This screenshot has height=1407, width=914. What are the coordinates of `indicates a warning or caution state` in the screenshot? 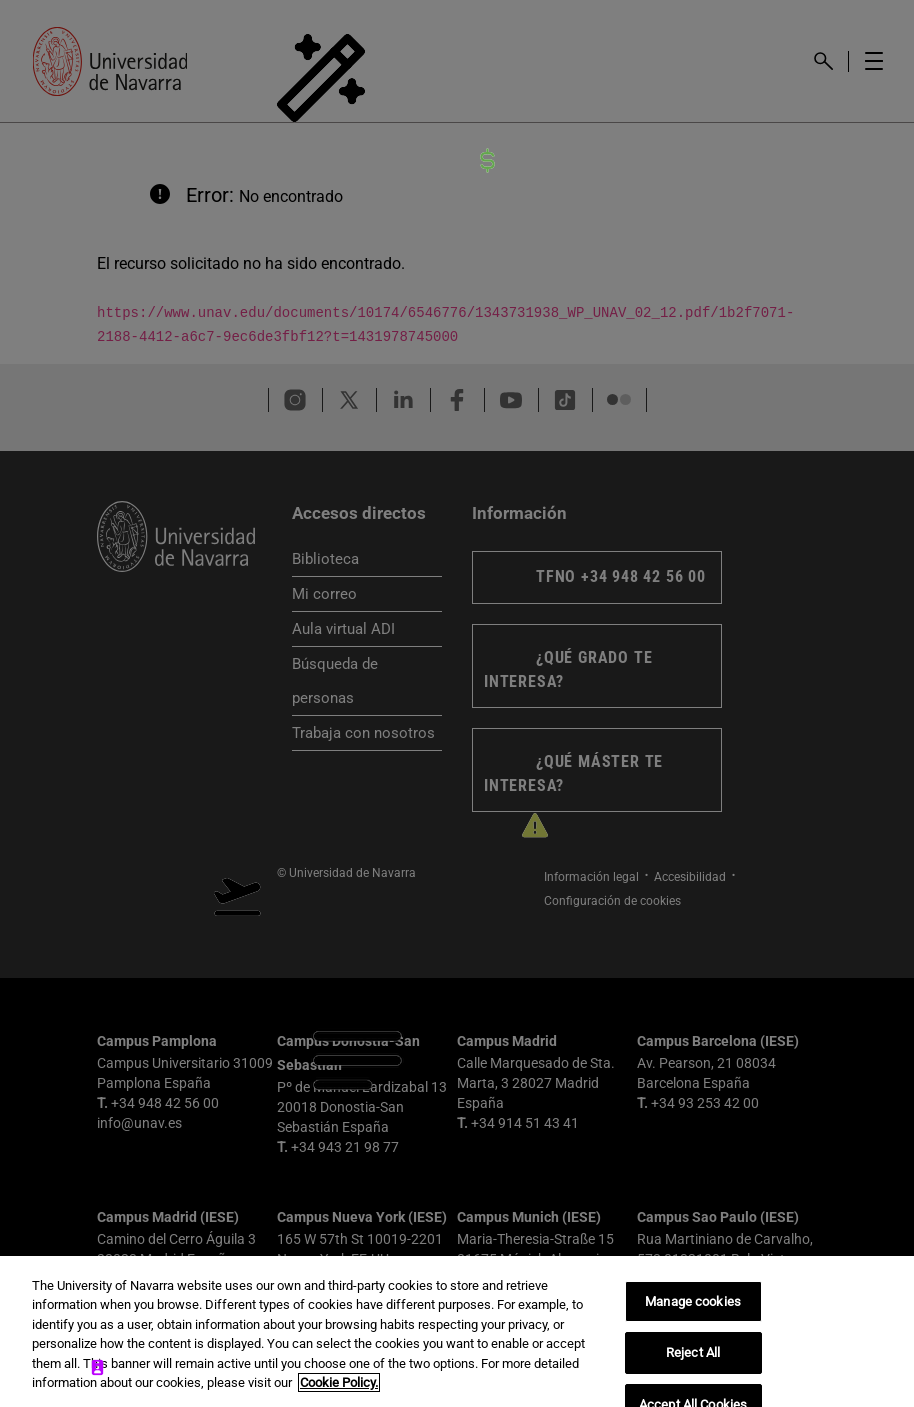 It's located at (535, 826).